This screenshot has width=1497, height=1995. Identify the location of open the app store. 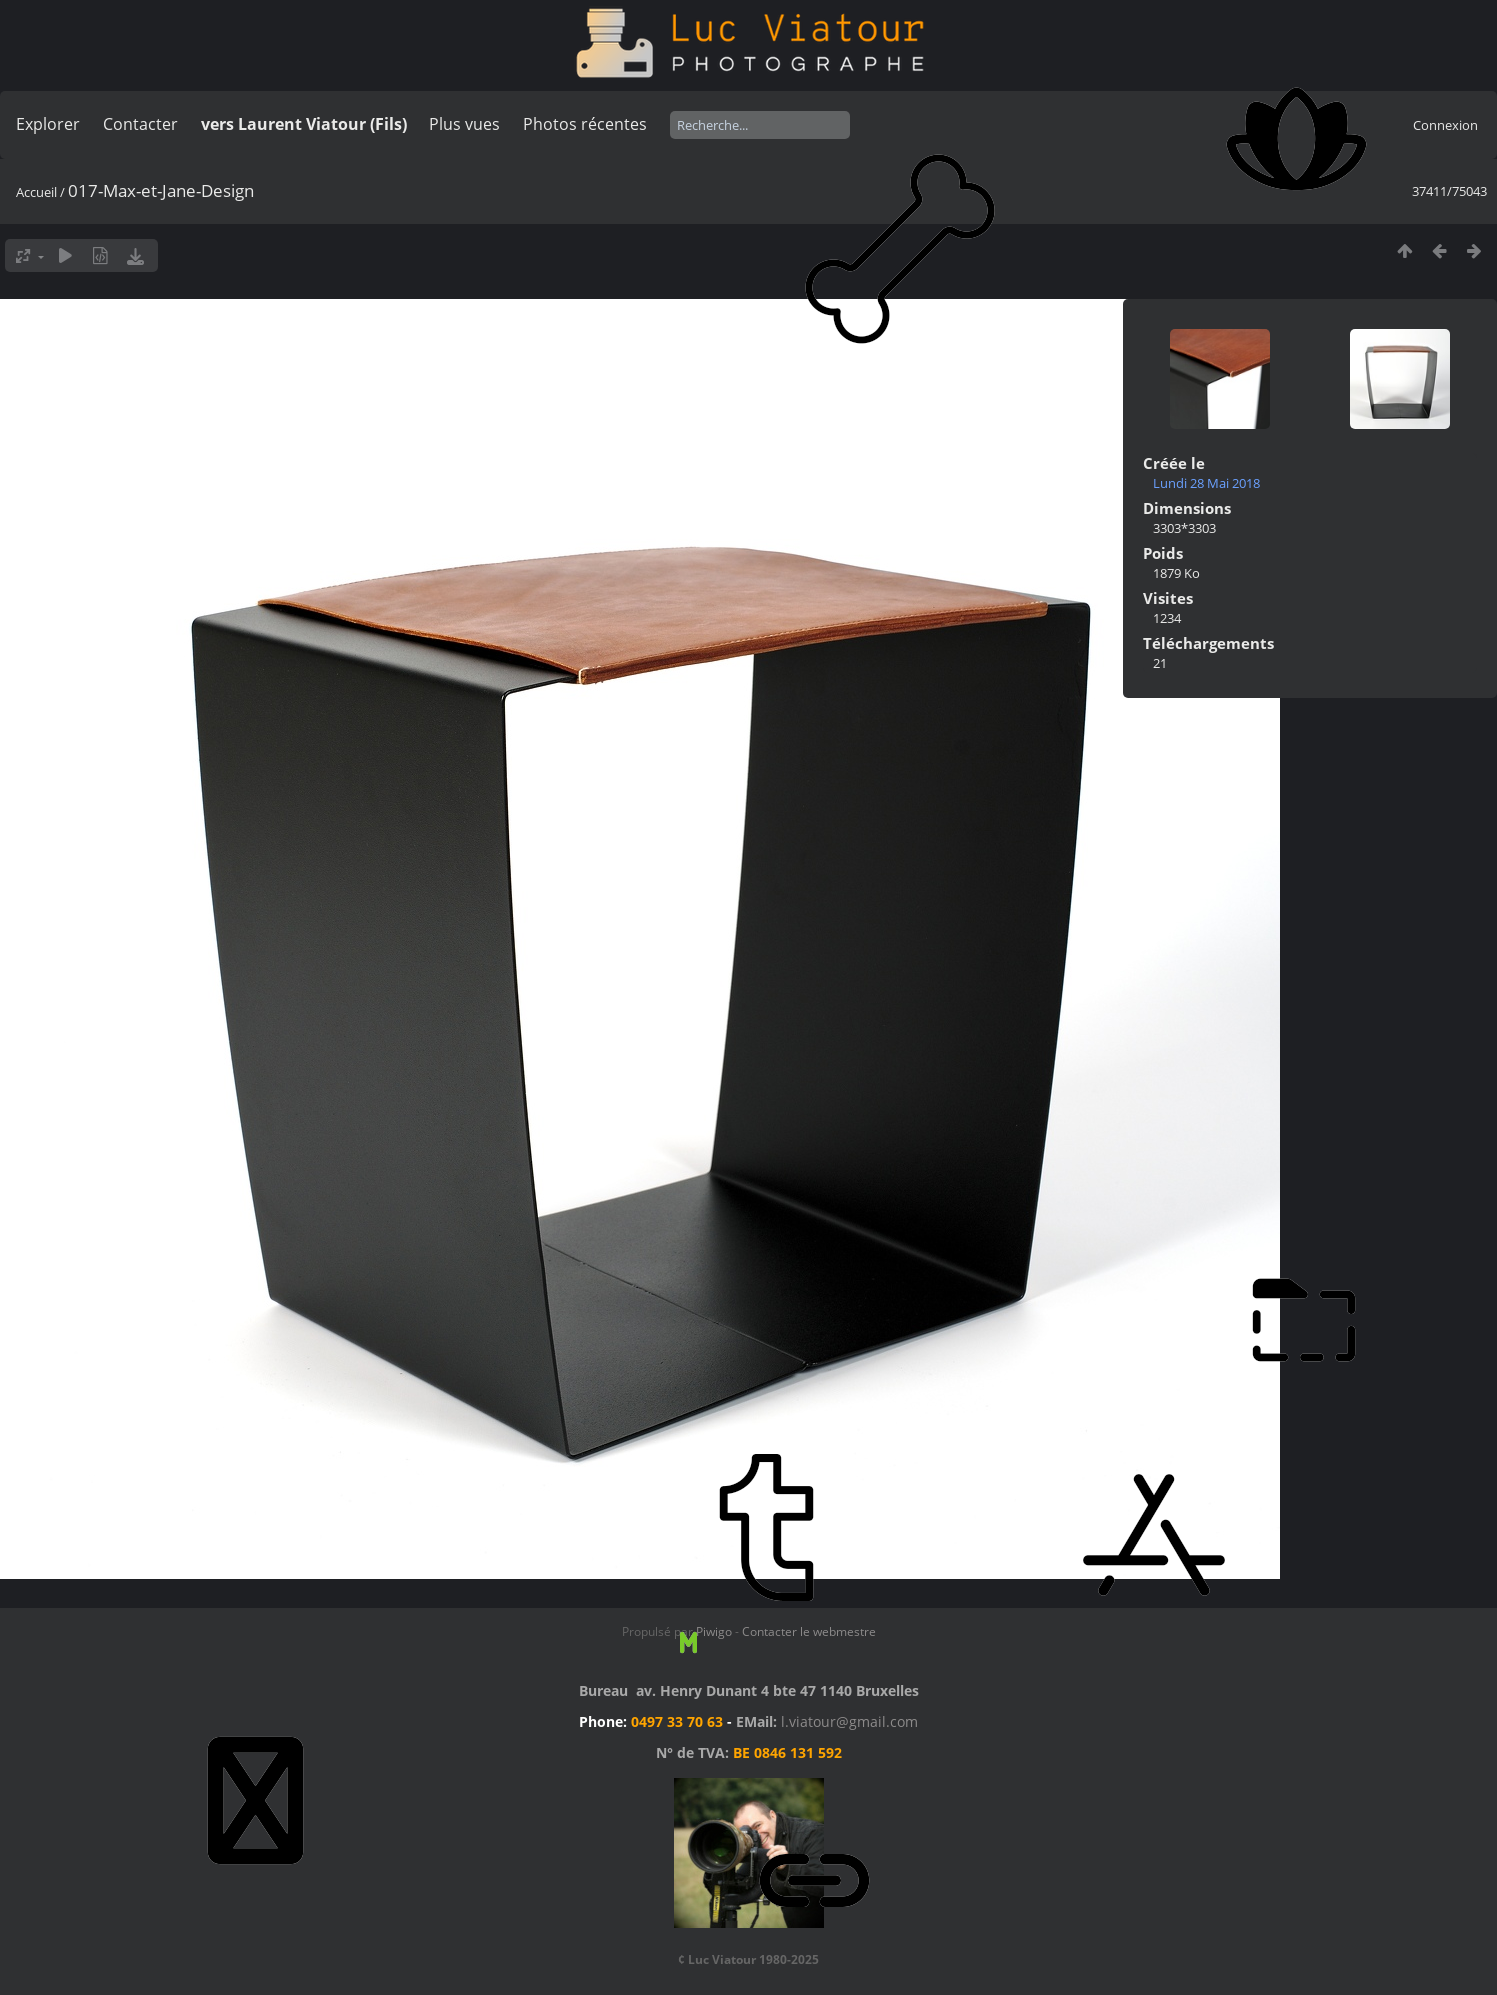
(1154, 1540).